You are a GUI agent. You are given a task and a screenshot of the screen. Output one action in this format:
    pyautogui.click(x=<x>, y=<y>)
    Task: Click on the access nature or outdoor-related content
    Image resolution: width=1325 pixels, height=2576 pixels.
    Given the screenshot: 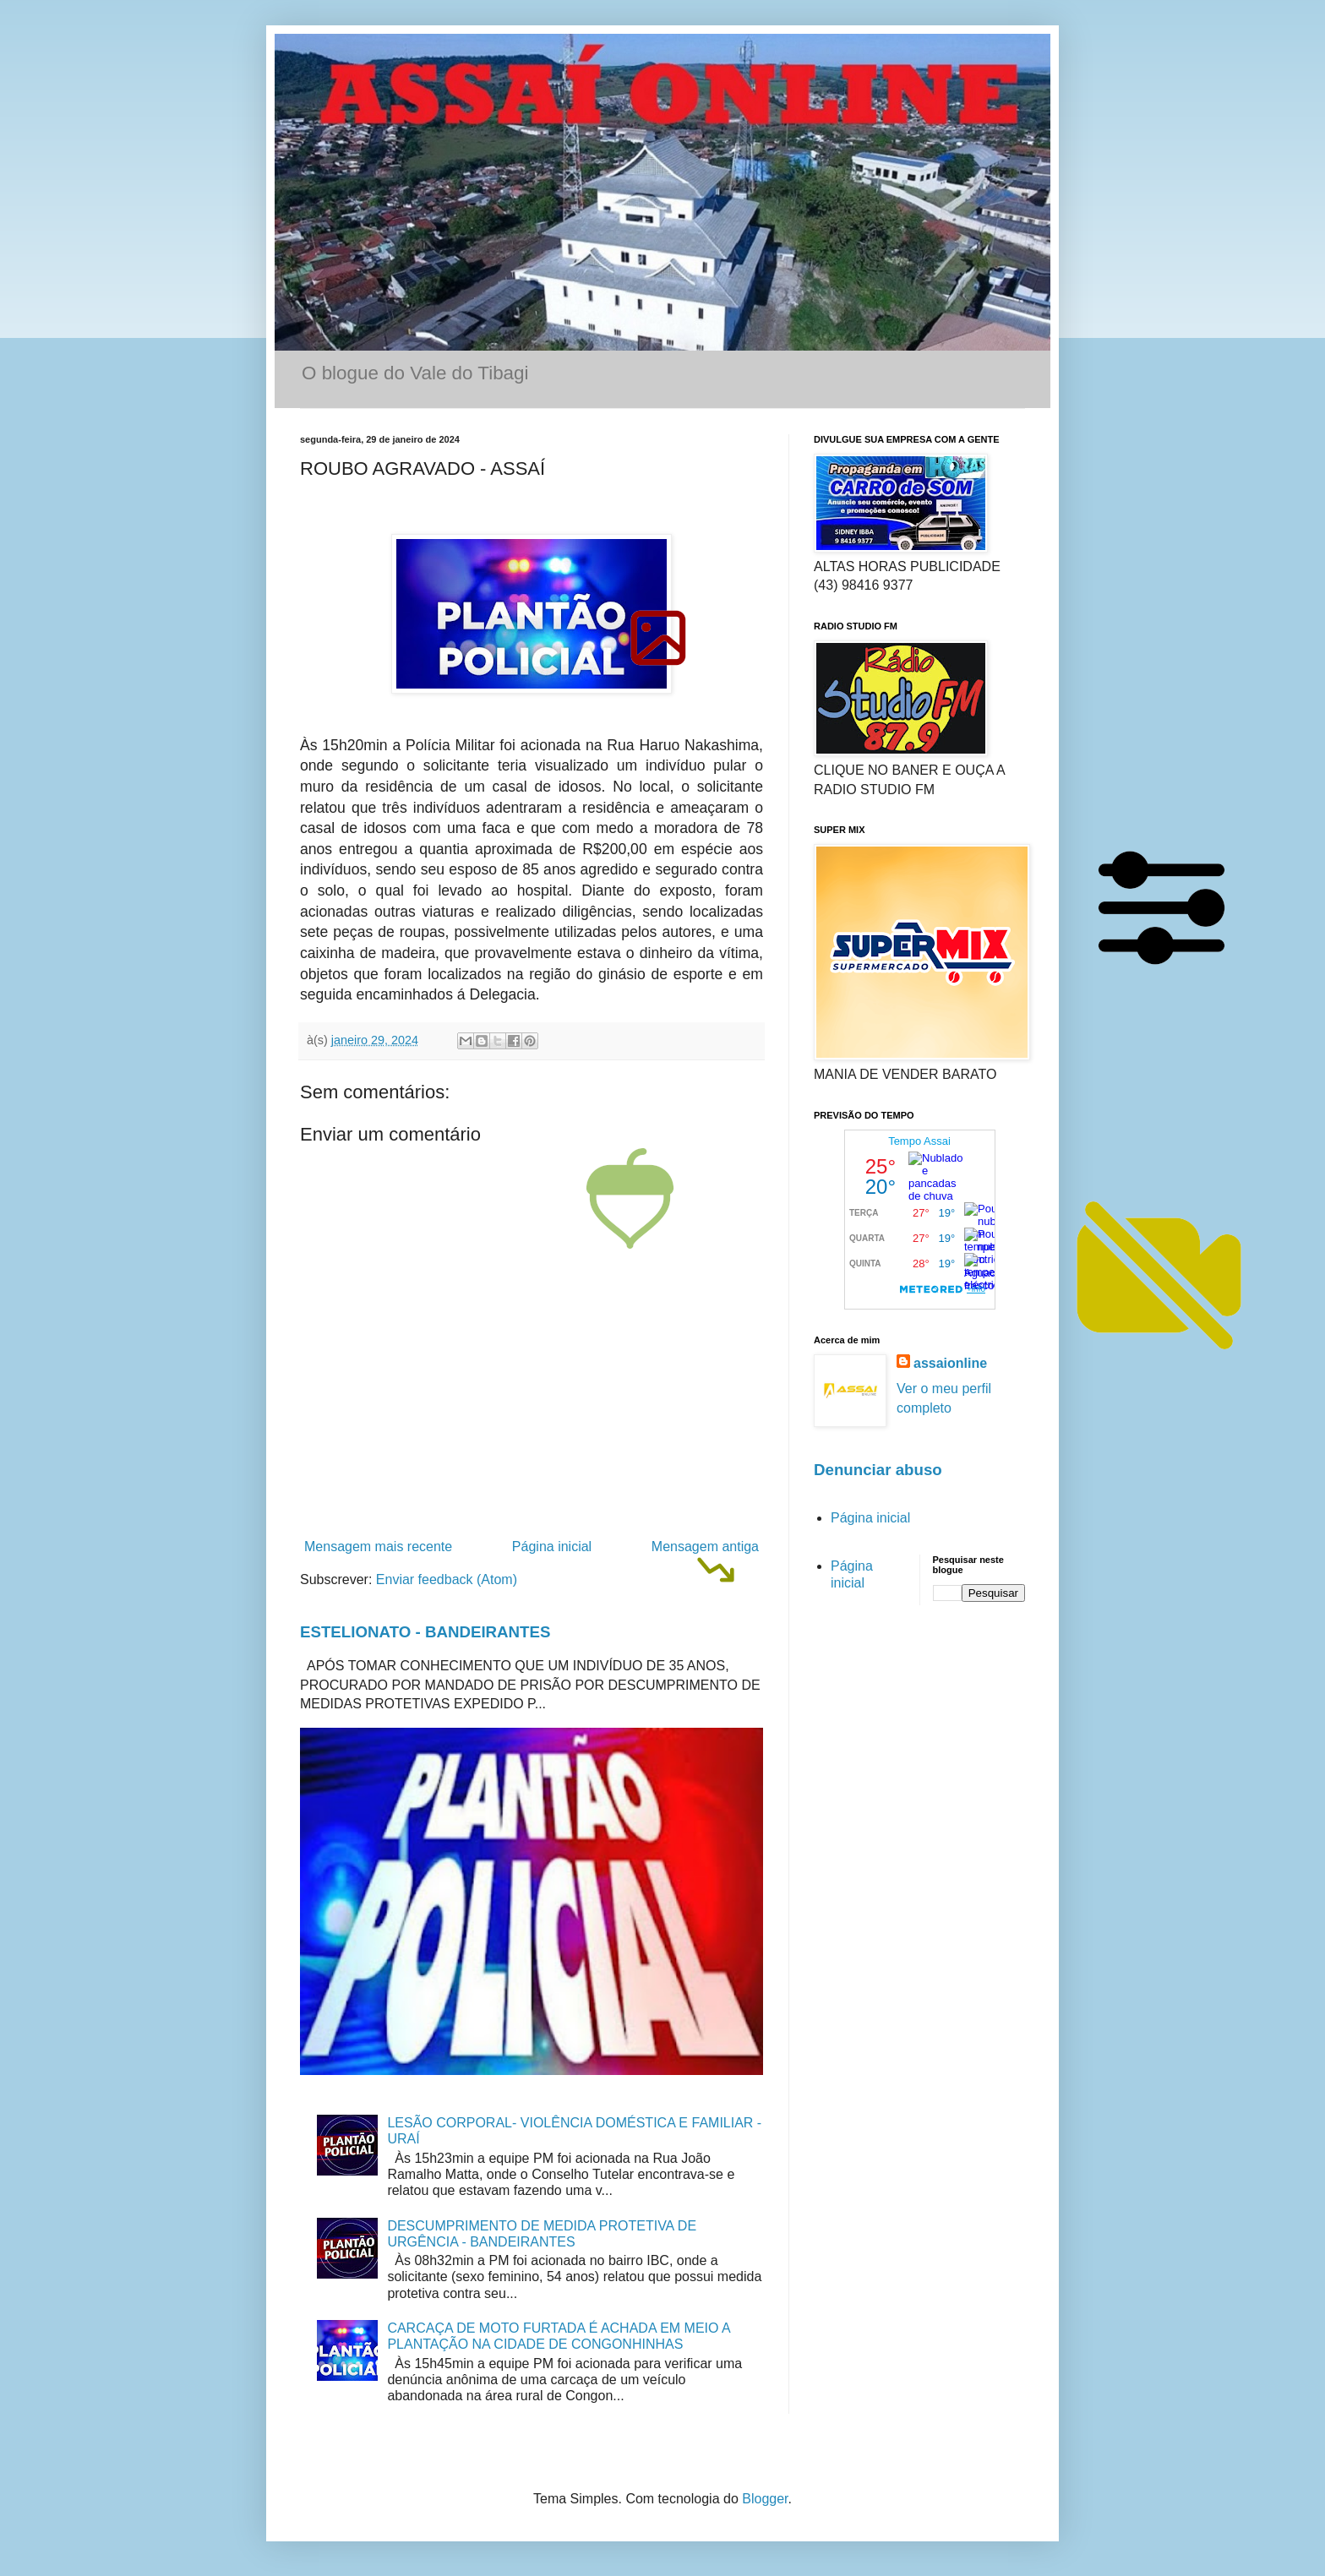 What is the action you would take?
    pyautogui.click(x=630, y=1198)
    